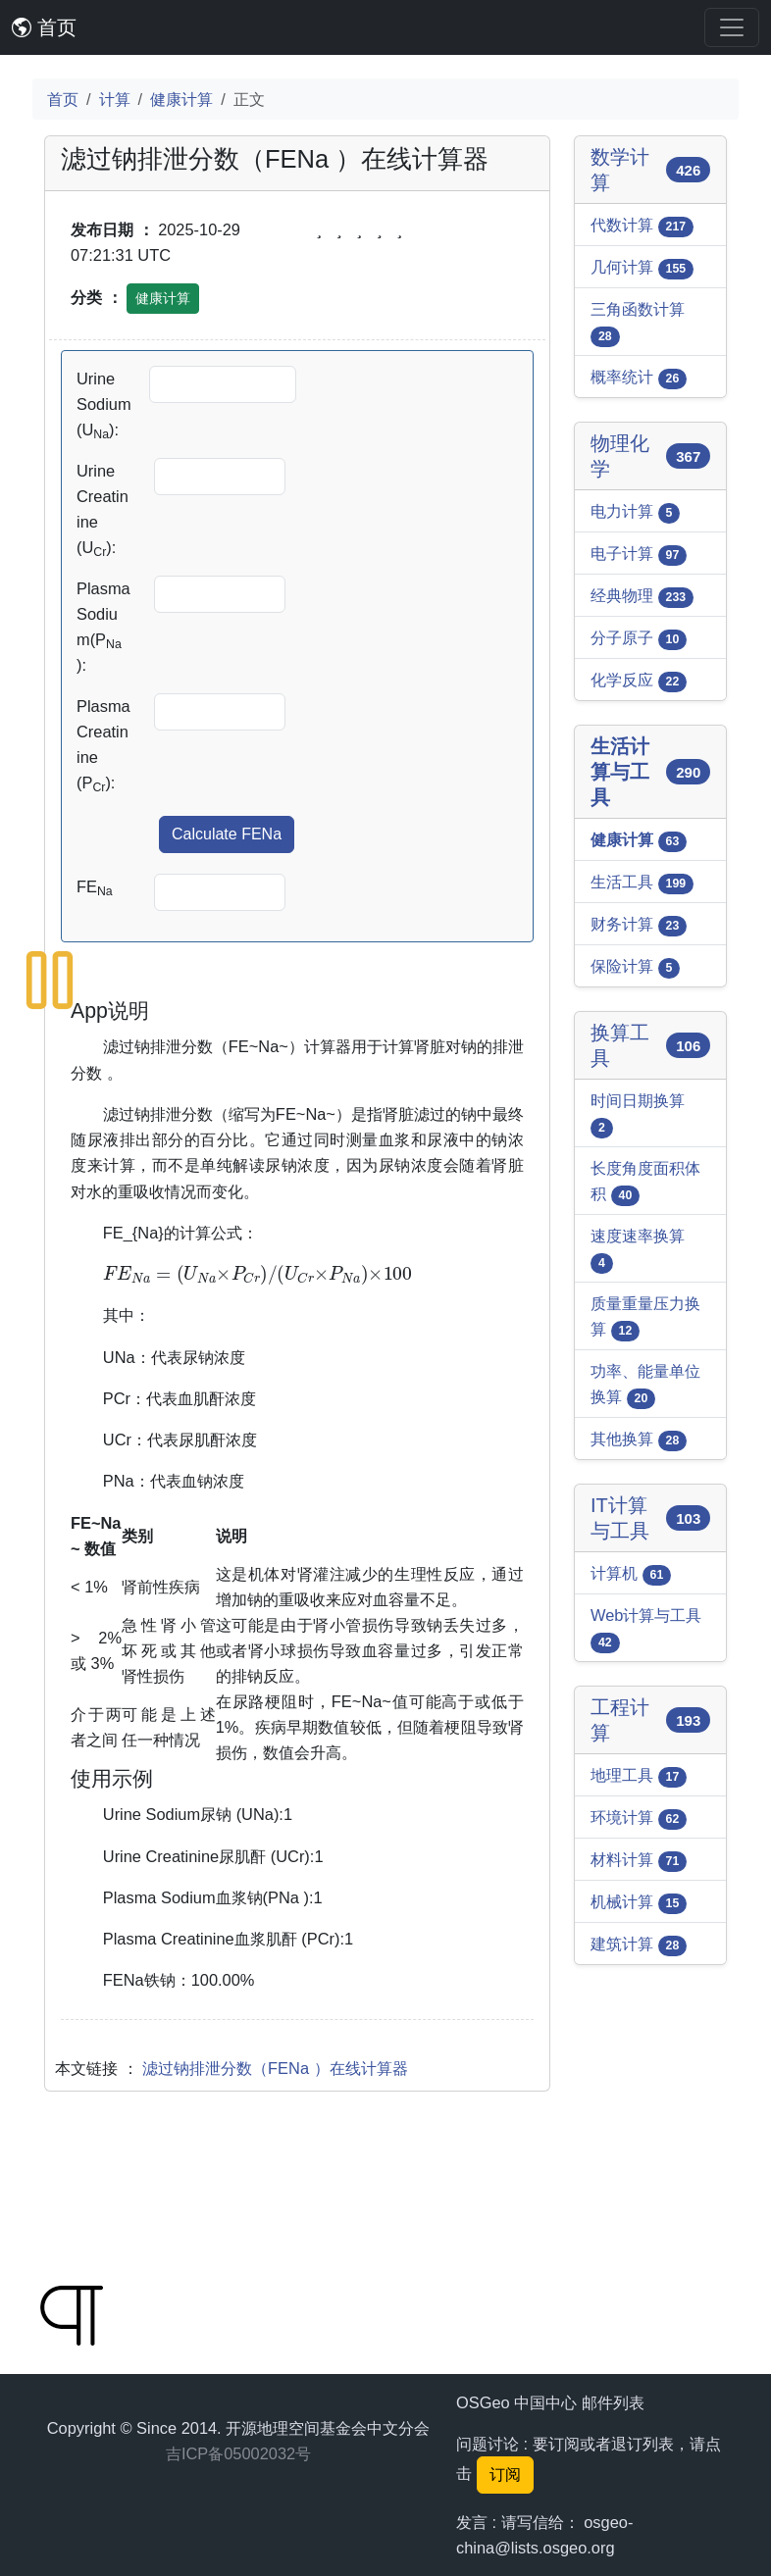 Image resolution: width=771 pixels, height=2576 pixels. What do you see at coordinates (49, 980) in the screenshot?
I see `pause media playback` at bounding box center [49, 980].